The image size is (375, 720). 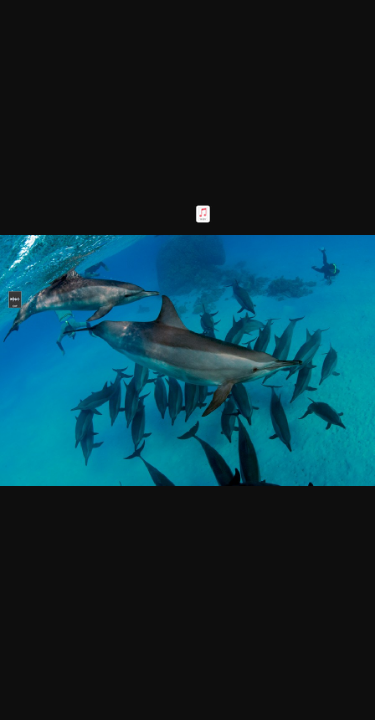 What do you see at coordinates (15, 300) in the screenshot?
I see `a core audio format (.caf) file in GarageBand` at bounding box center [15, 300].